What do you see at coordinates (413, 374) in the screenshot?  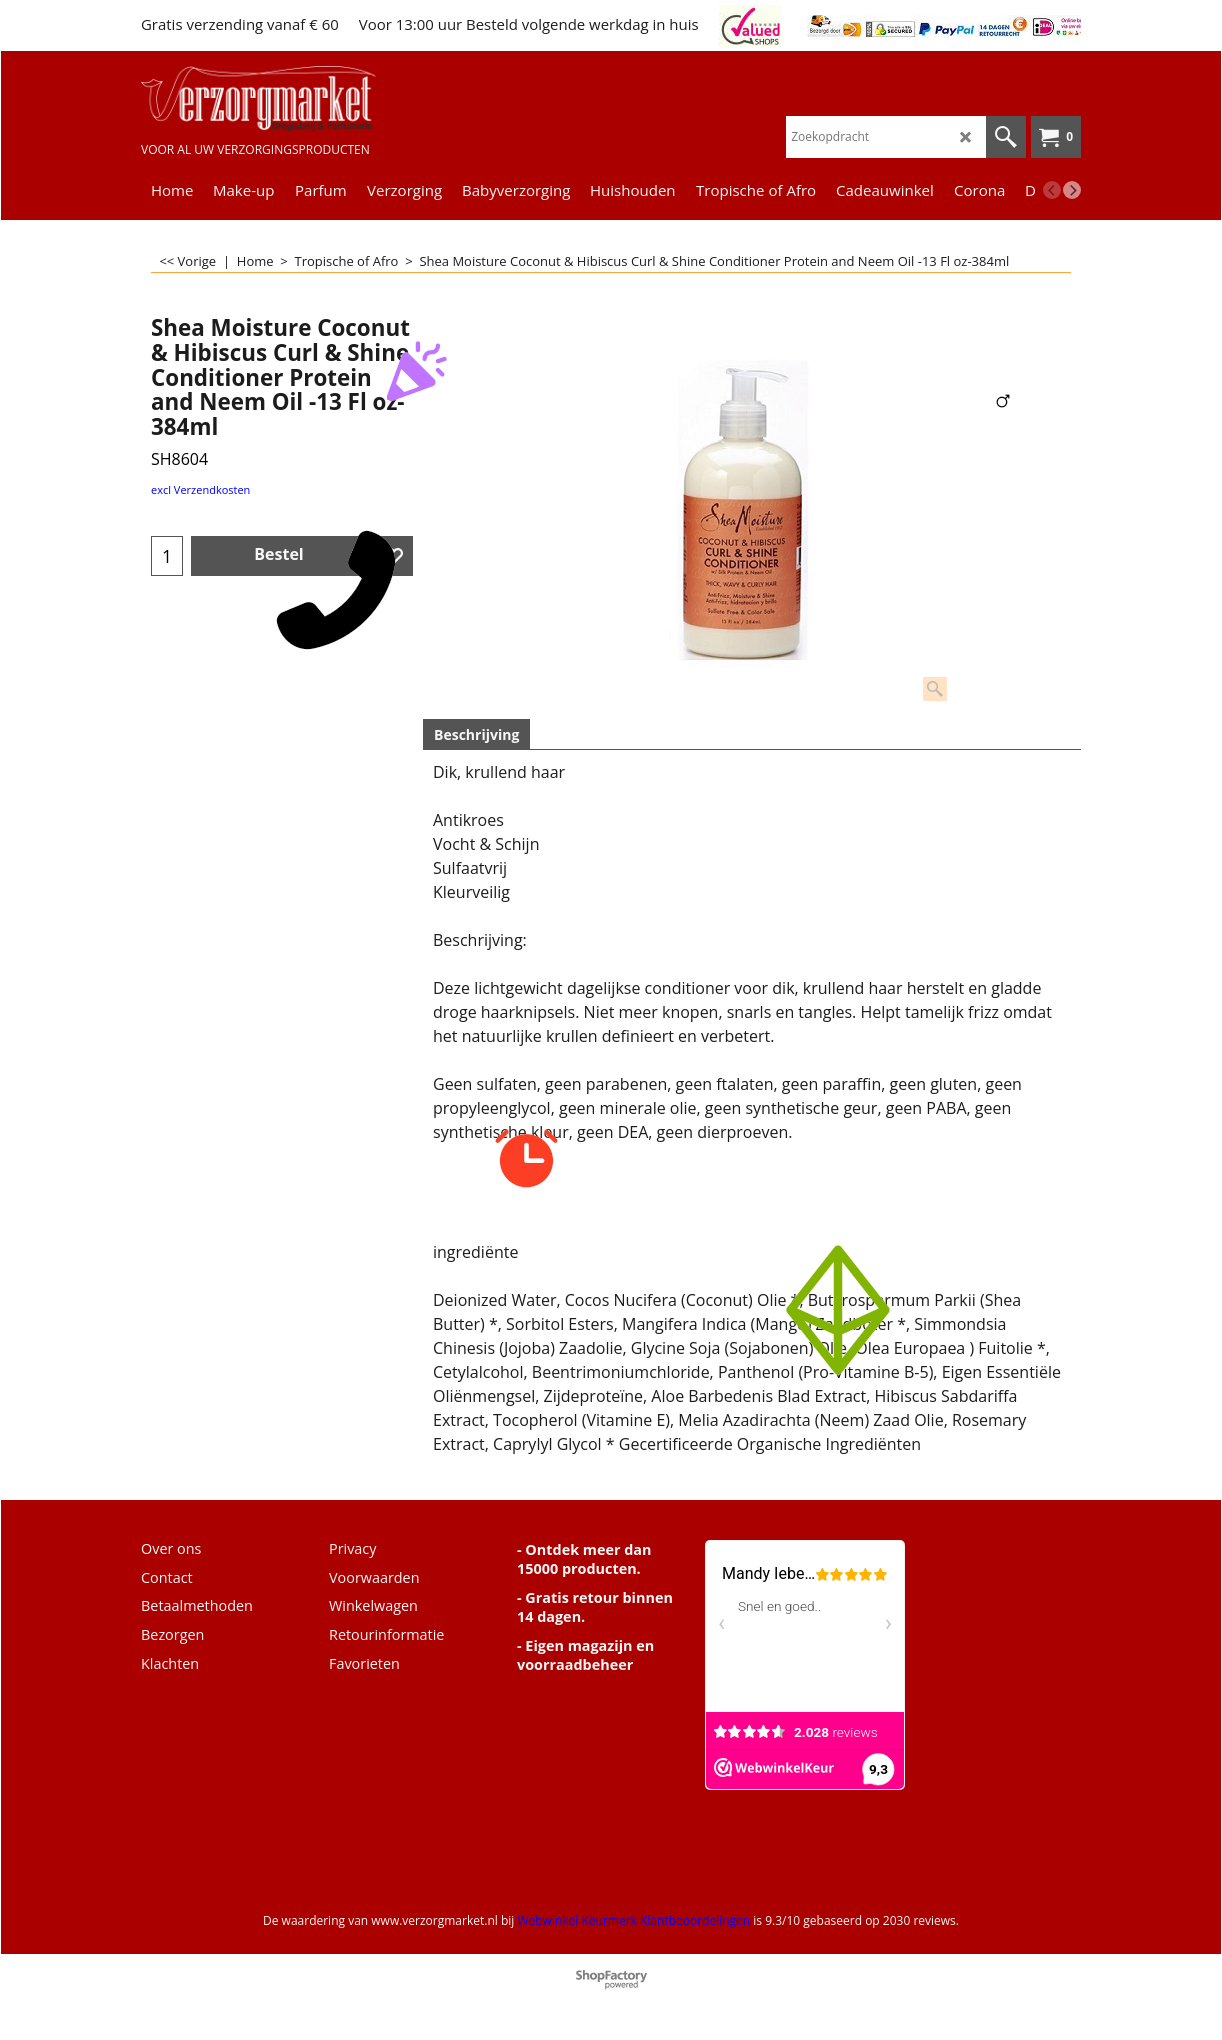 I see `celebration or success notification` at bounding box center [413, 374].